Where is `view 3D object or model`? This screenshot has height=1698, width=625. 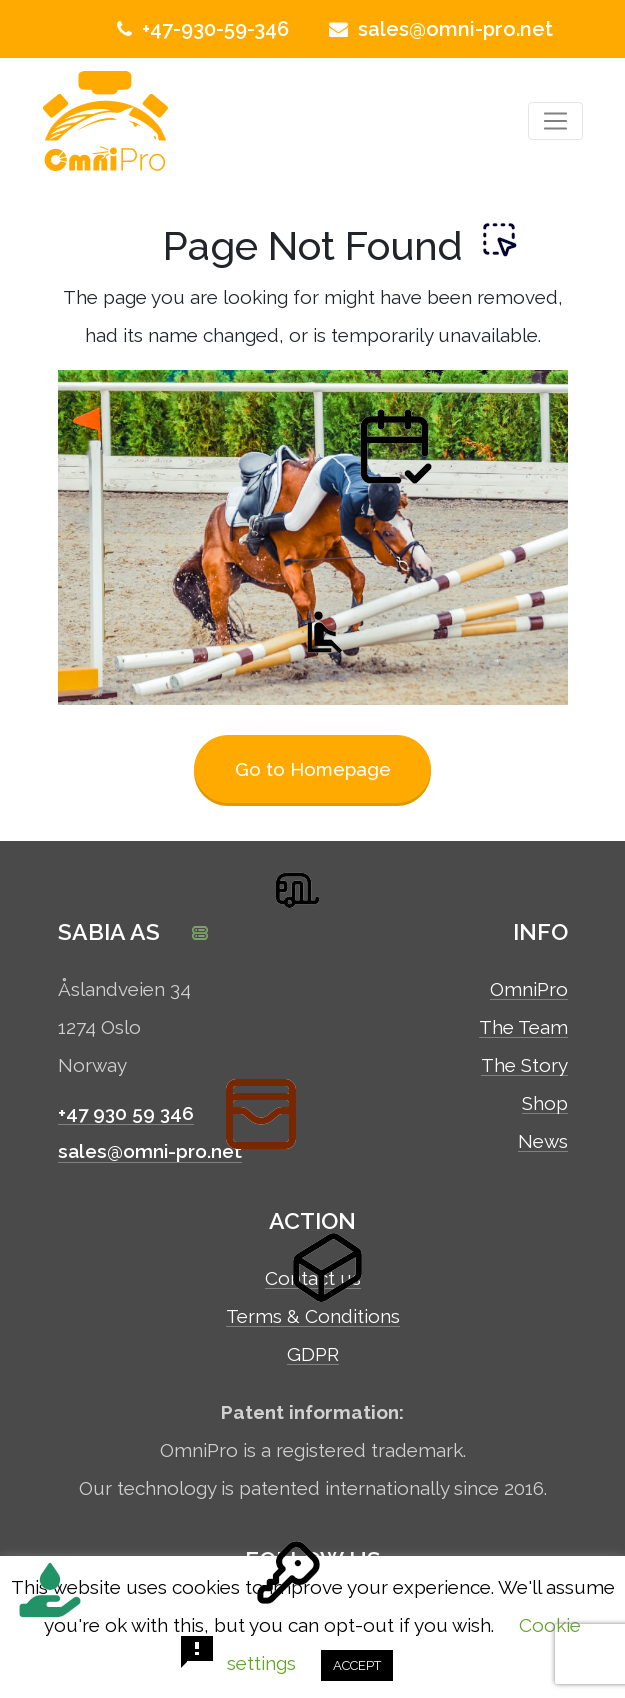
view 3D object or model is located at coordinates (327, 1267).